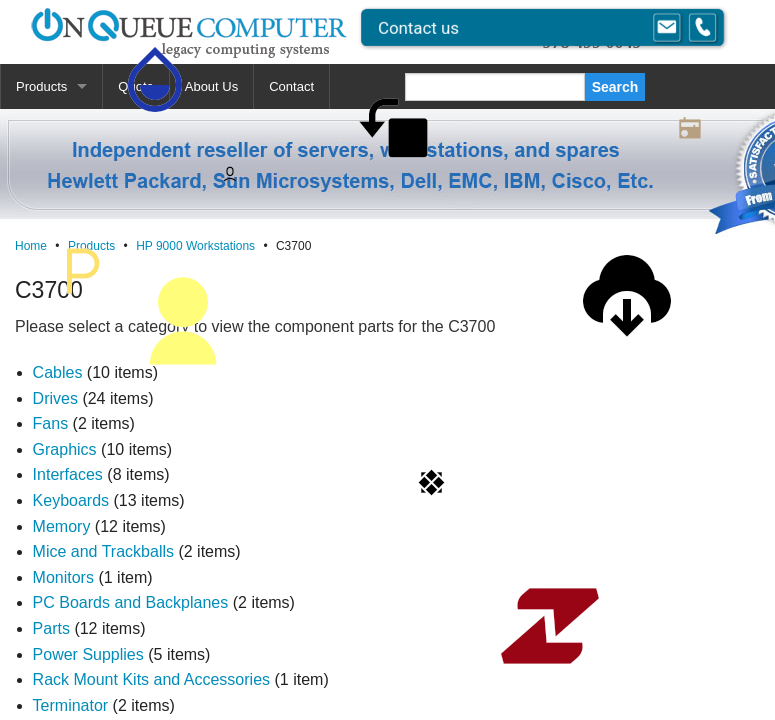  What do you see at coordinates (690, 129) in the screenshot?
I see `listen to radio or audio broadcasts` at bounding box center [690, 129].